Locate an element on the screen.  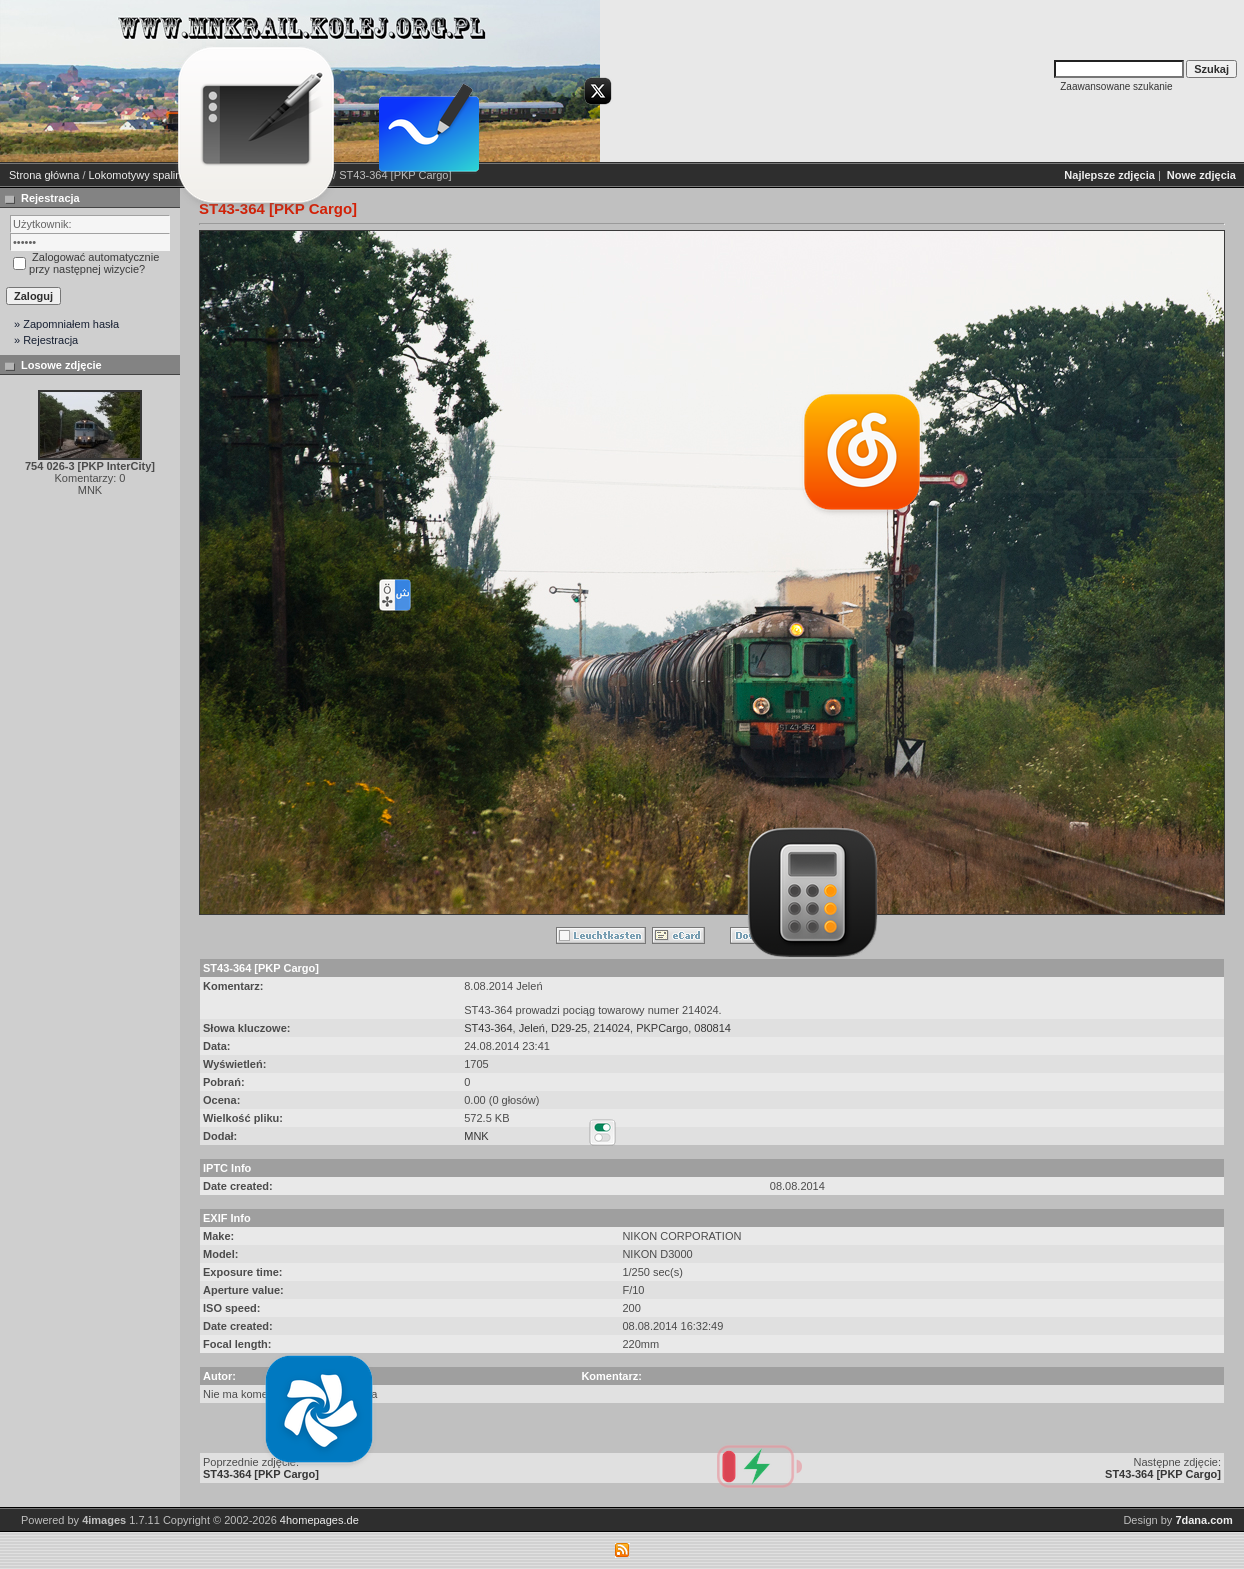
open system tweaks or settings customization is located at coordinates (602, 1132).